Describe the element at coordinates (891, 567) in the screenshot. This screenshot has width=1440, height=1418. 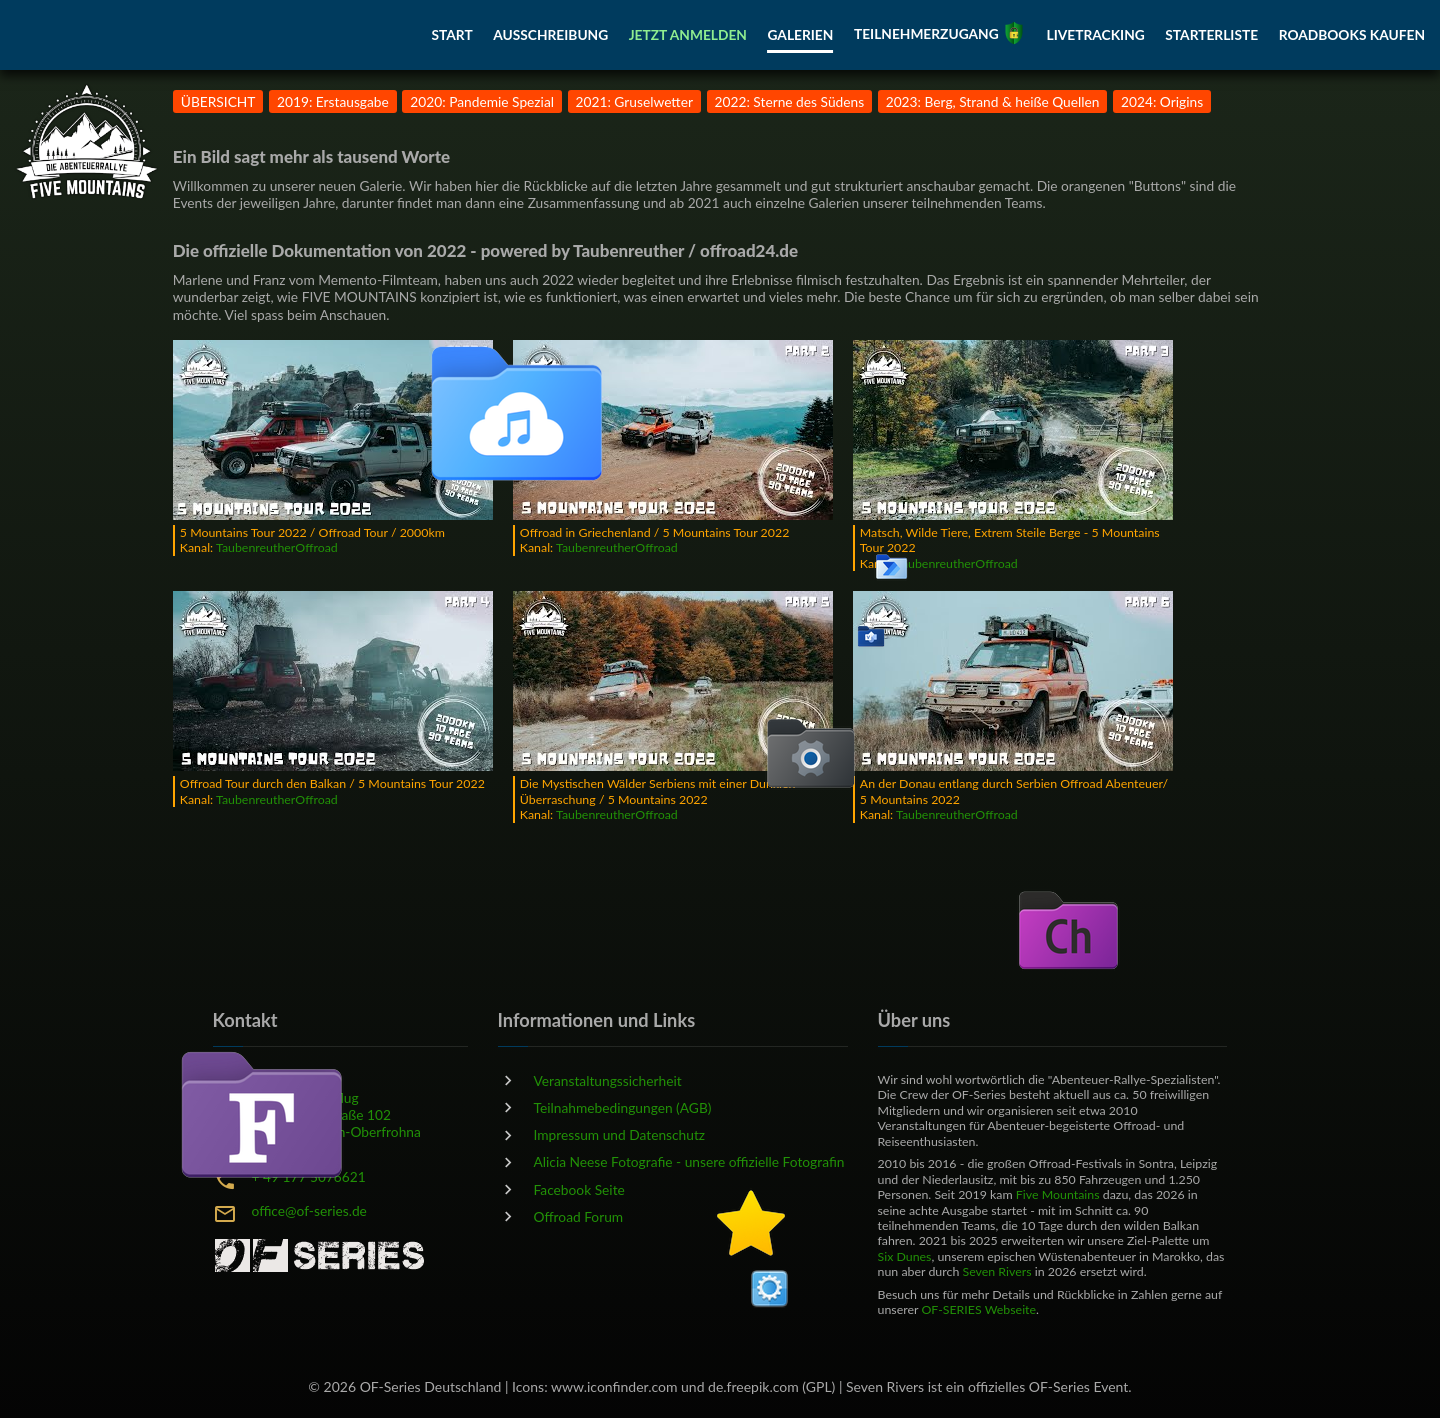
I see `open Microsoft Power Automate project files` at that location.